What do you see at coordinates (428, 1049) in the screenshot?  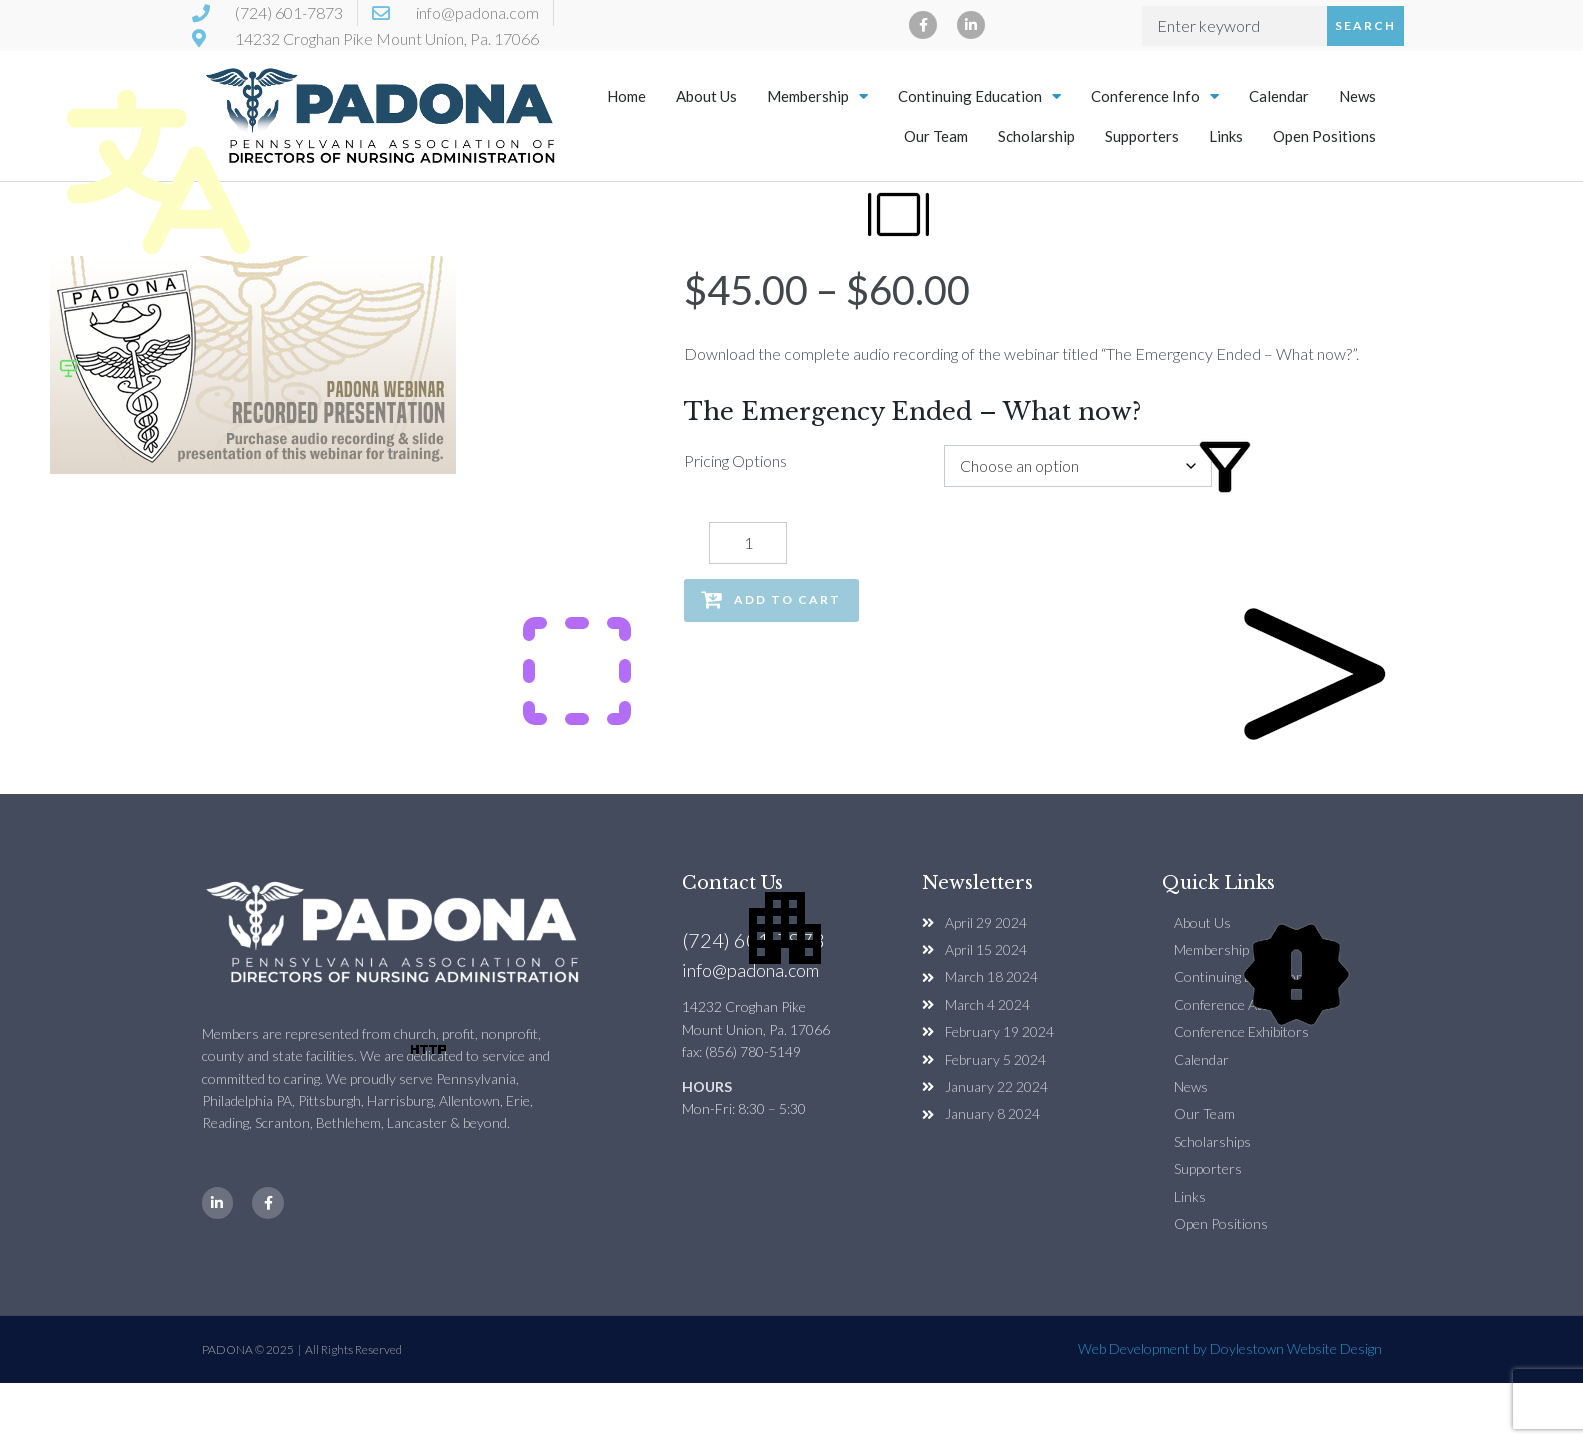 I see `indicates a web link or URL` at bounding box center [428, 1049].